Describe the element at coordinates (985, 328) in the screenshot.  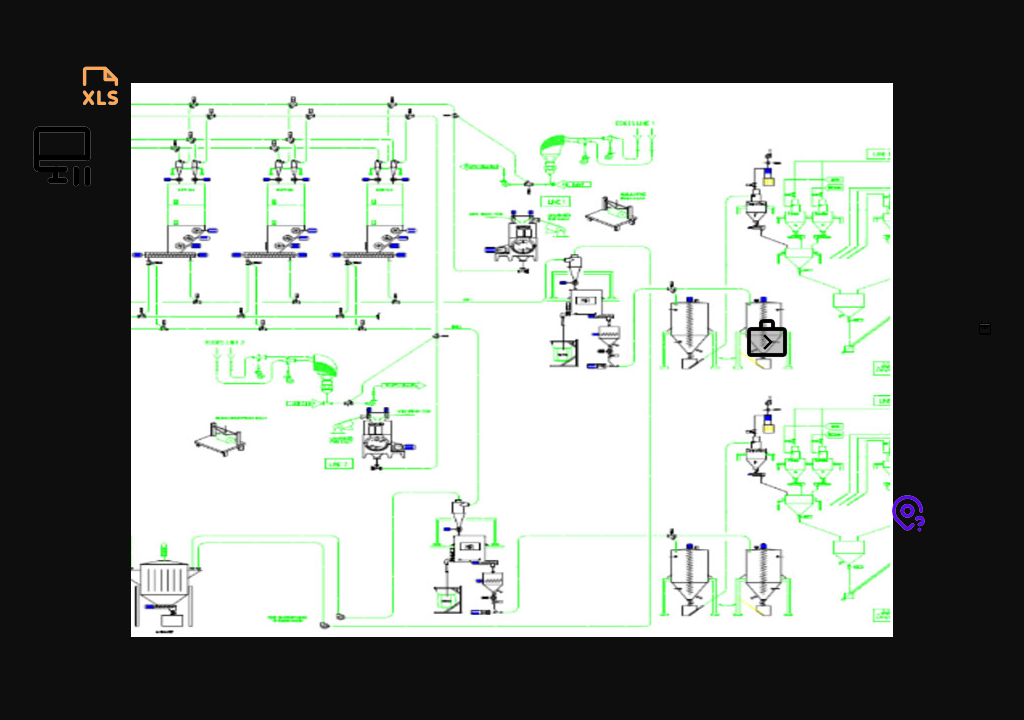
I see `select a date range` at that location.